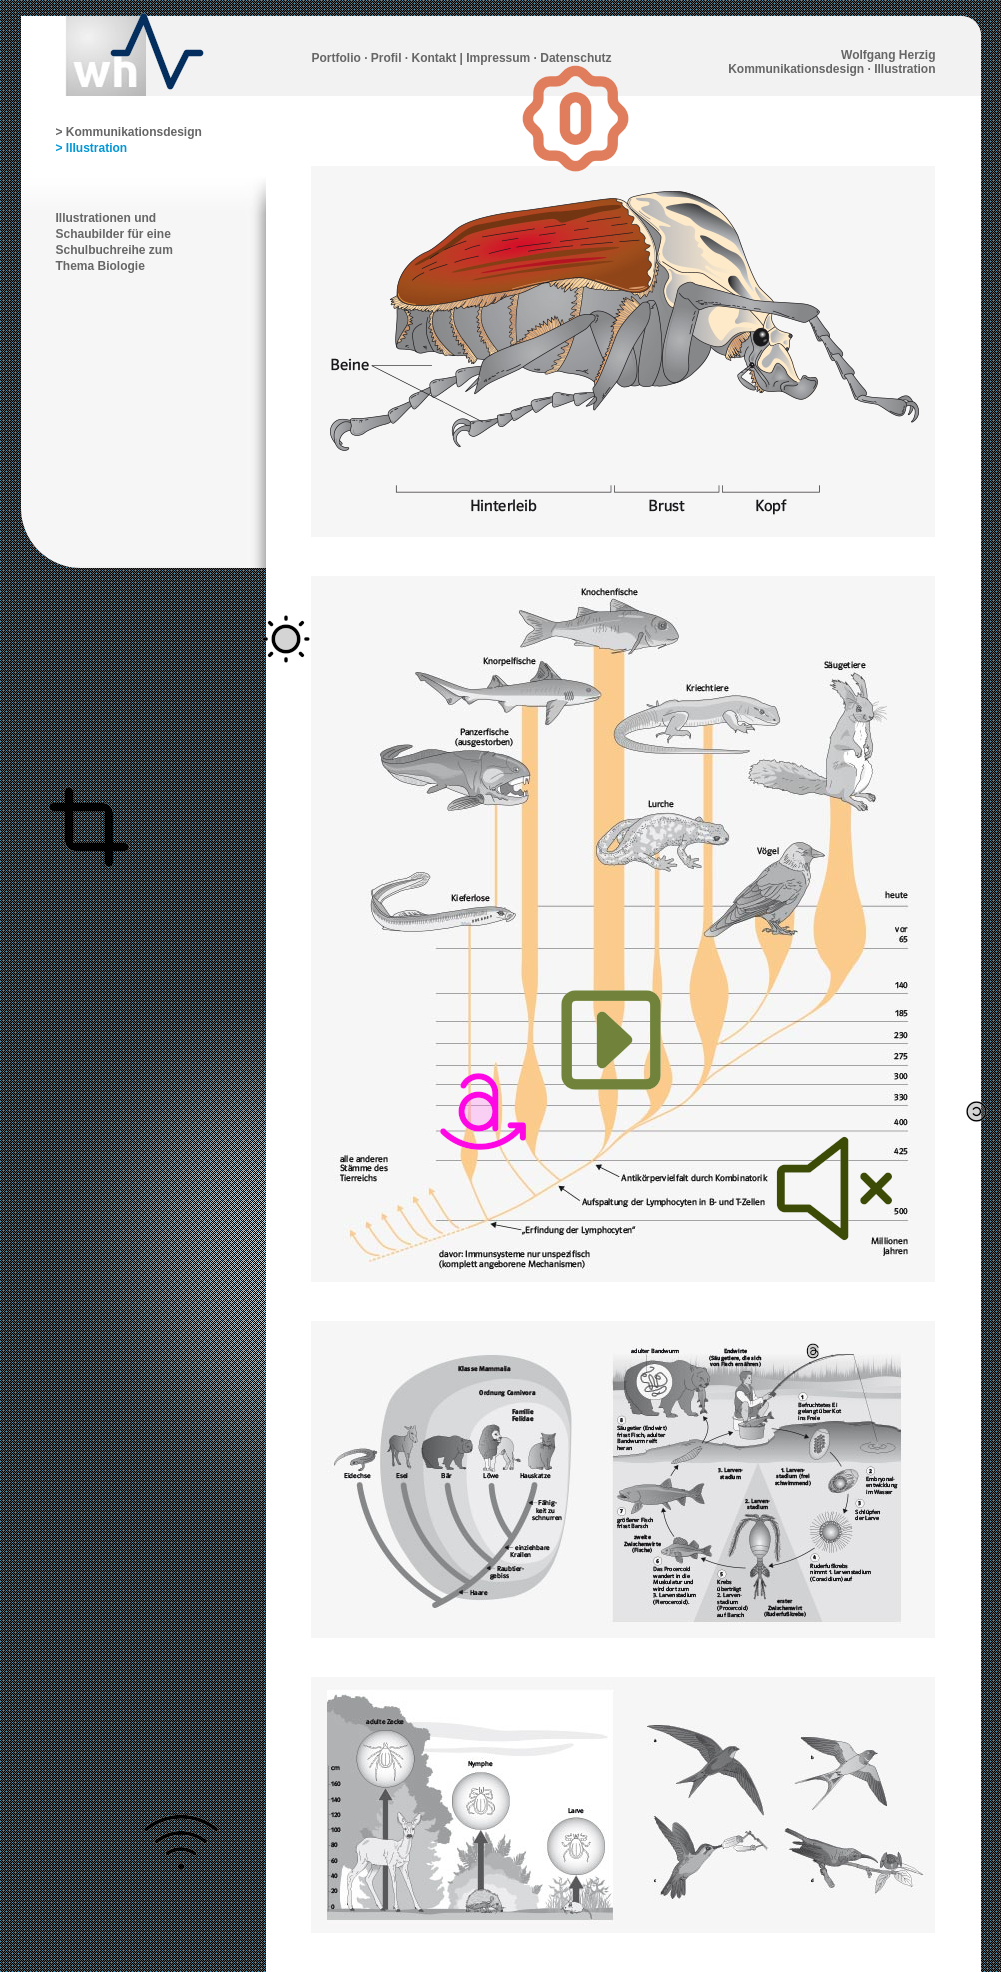 The width and height of the screenshot is (1001, 1972). Describe the element at coordinates (181, 1841) in the screenshot. I see `strong wifi signal strength` at that location.